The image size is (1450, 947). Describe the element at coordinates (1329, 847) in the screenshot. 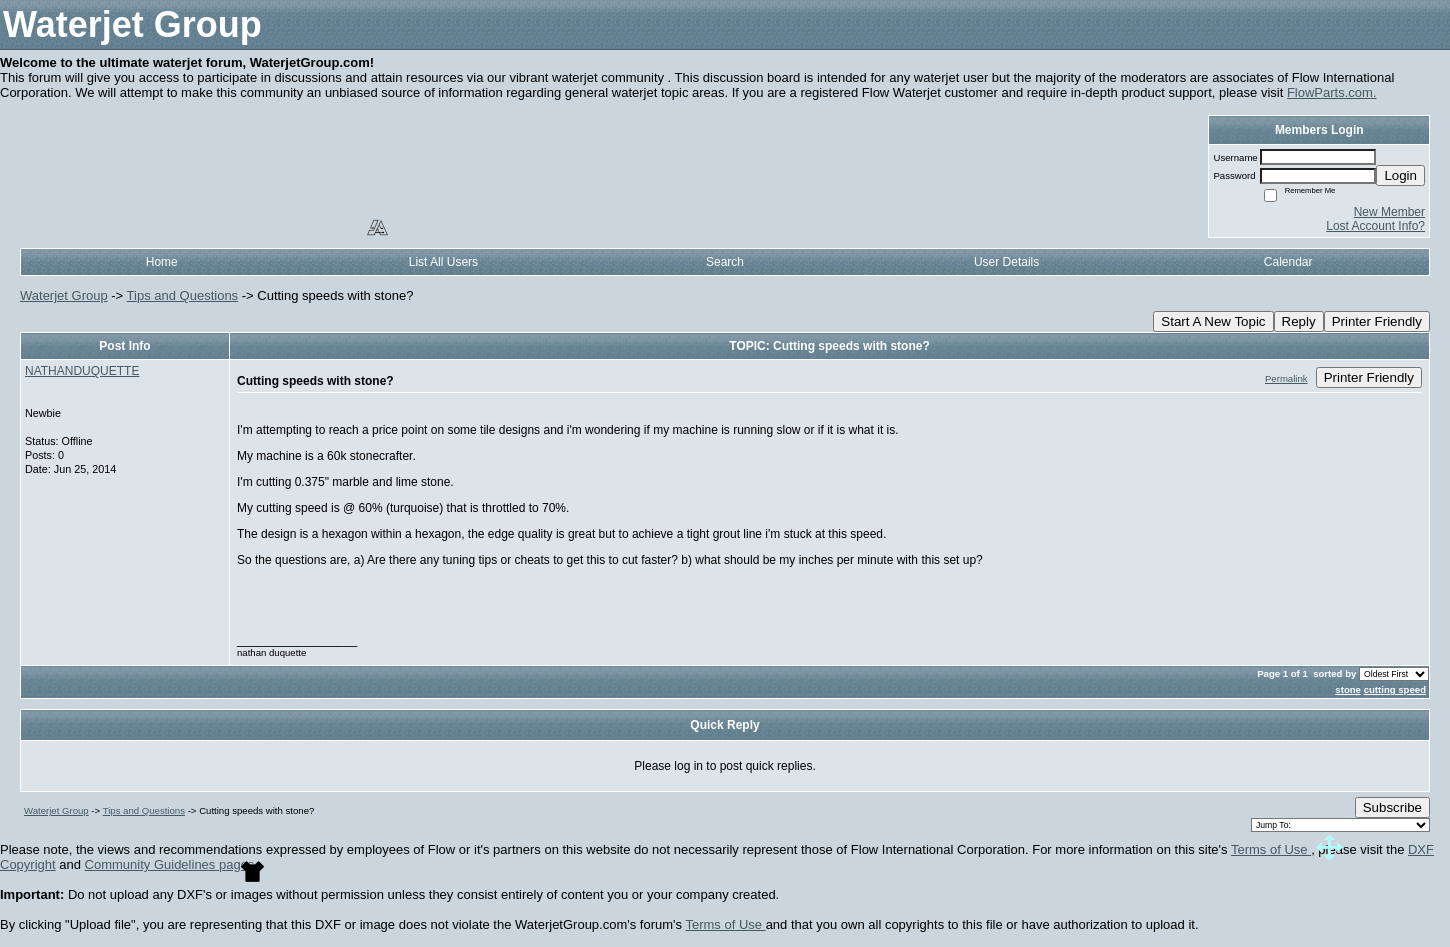

I see `drag to reposition element` at that location.